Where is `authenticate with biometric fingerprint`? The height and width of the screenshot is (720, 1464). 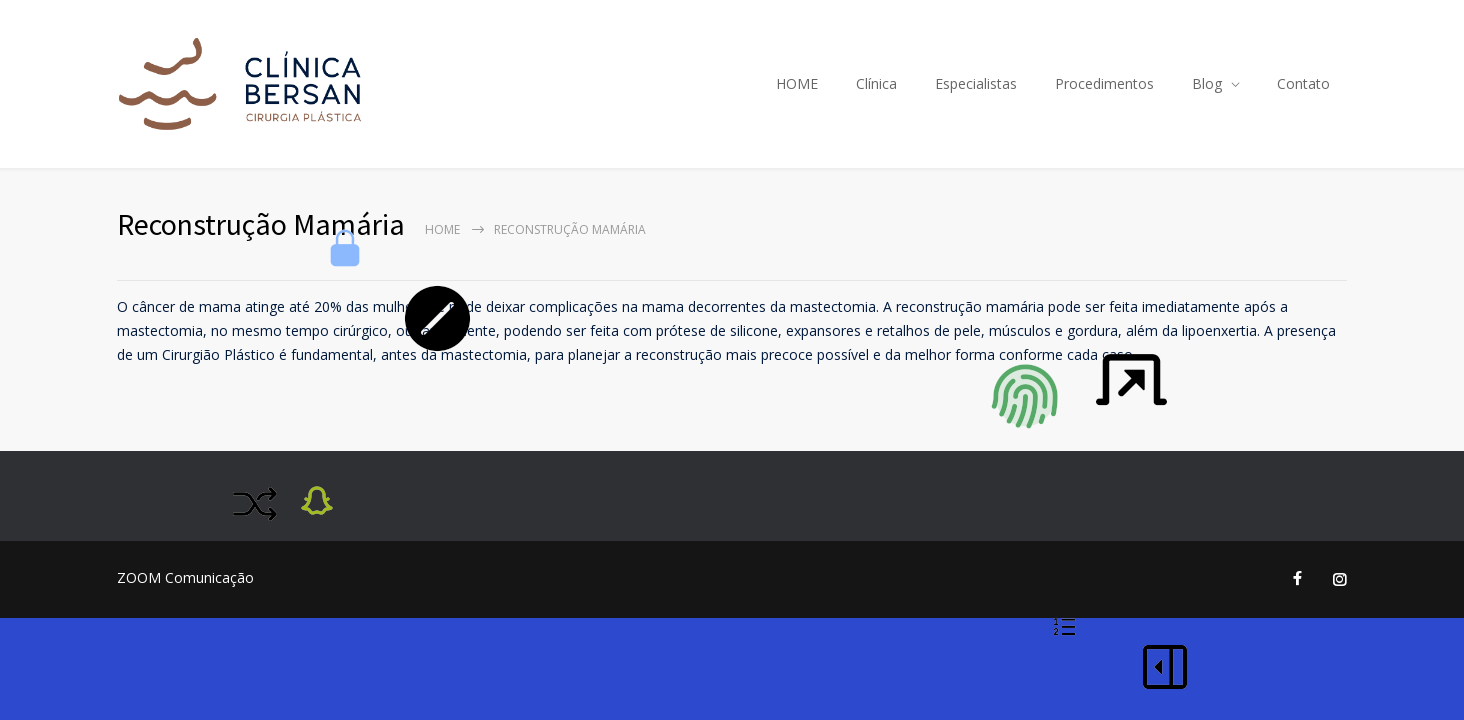
authenticate with biometric fingerprint is located at coordinates (1025, 396).